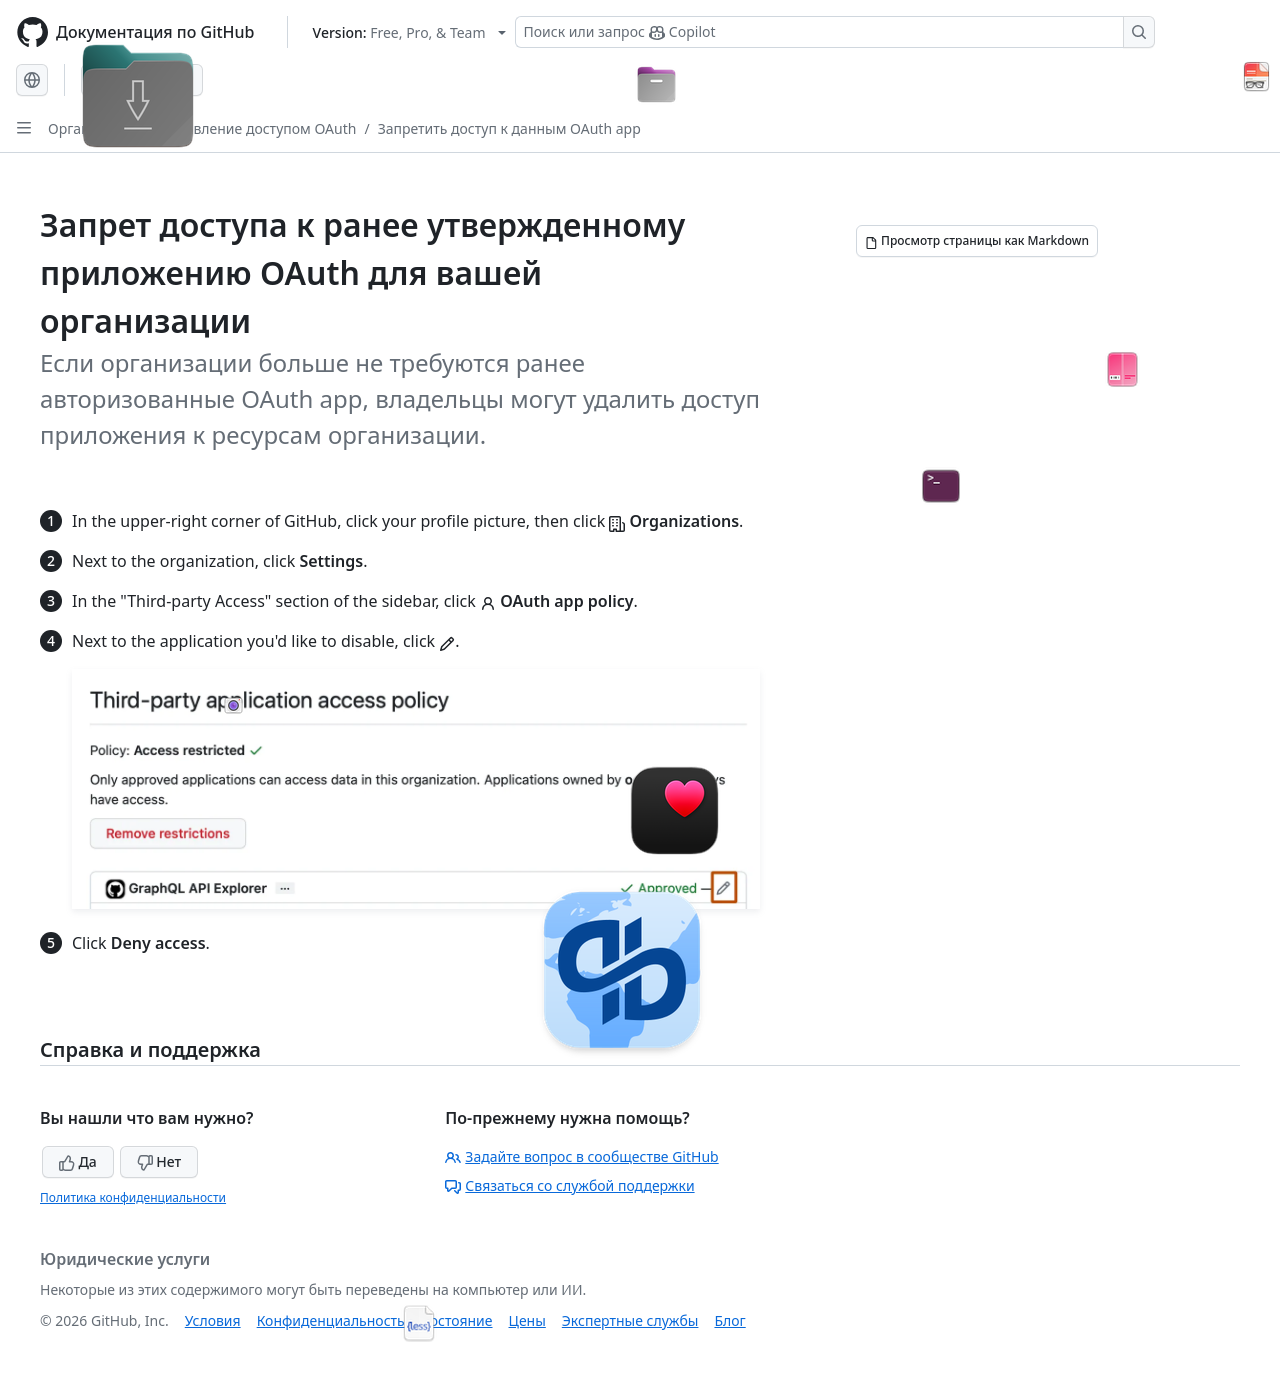  Describe the element at coordinates (1122, 369) in the screenshot. I see `a debian software package file` at that location.